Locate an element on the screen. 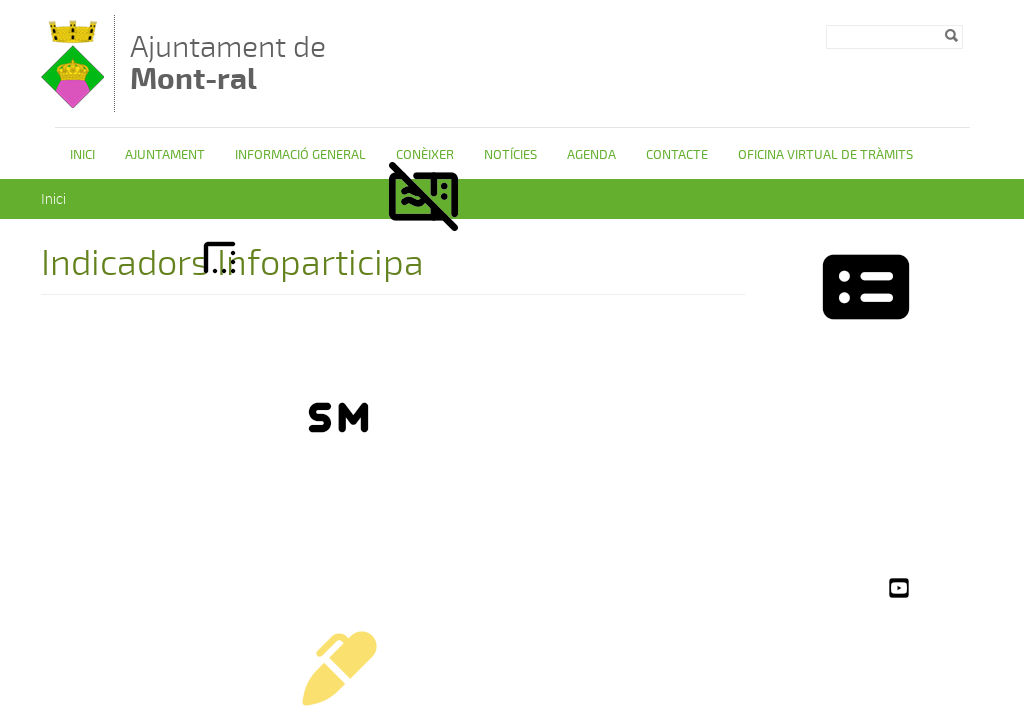 This screenshot has width=1024, height=720. view list or menu items is located at coordinates (866, 287).